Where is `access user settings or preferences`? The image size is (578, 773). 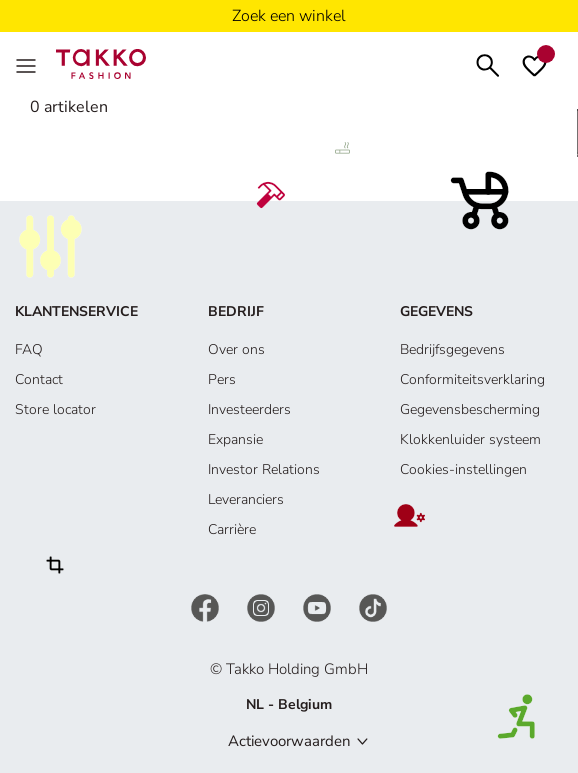
access user settings or preferences is located at coordinates (408, 516).